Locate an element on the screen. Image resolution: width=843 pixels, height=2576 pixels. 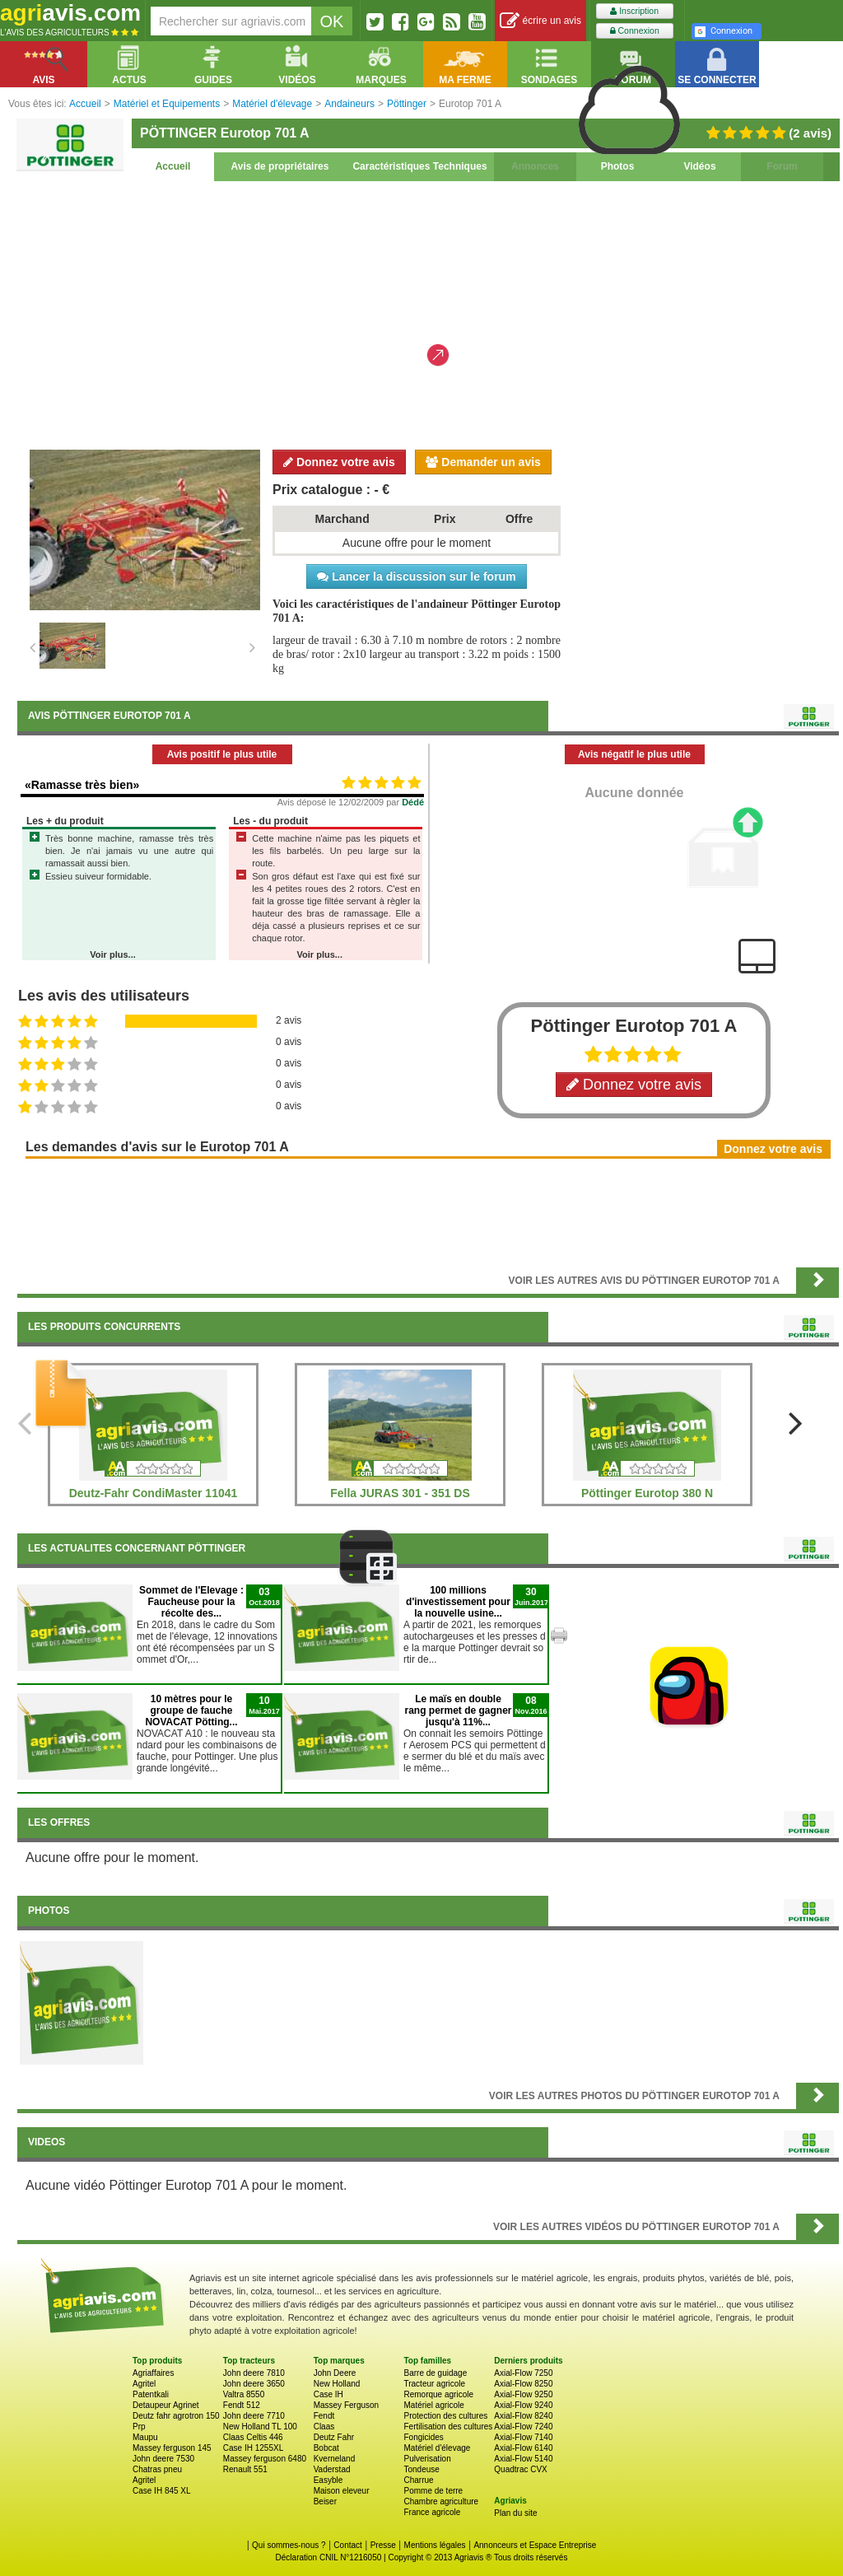
print the current document is located at coordinates (559, 1636).